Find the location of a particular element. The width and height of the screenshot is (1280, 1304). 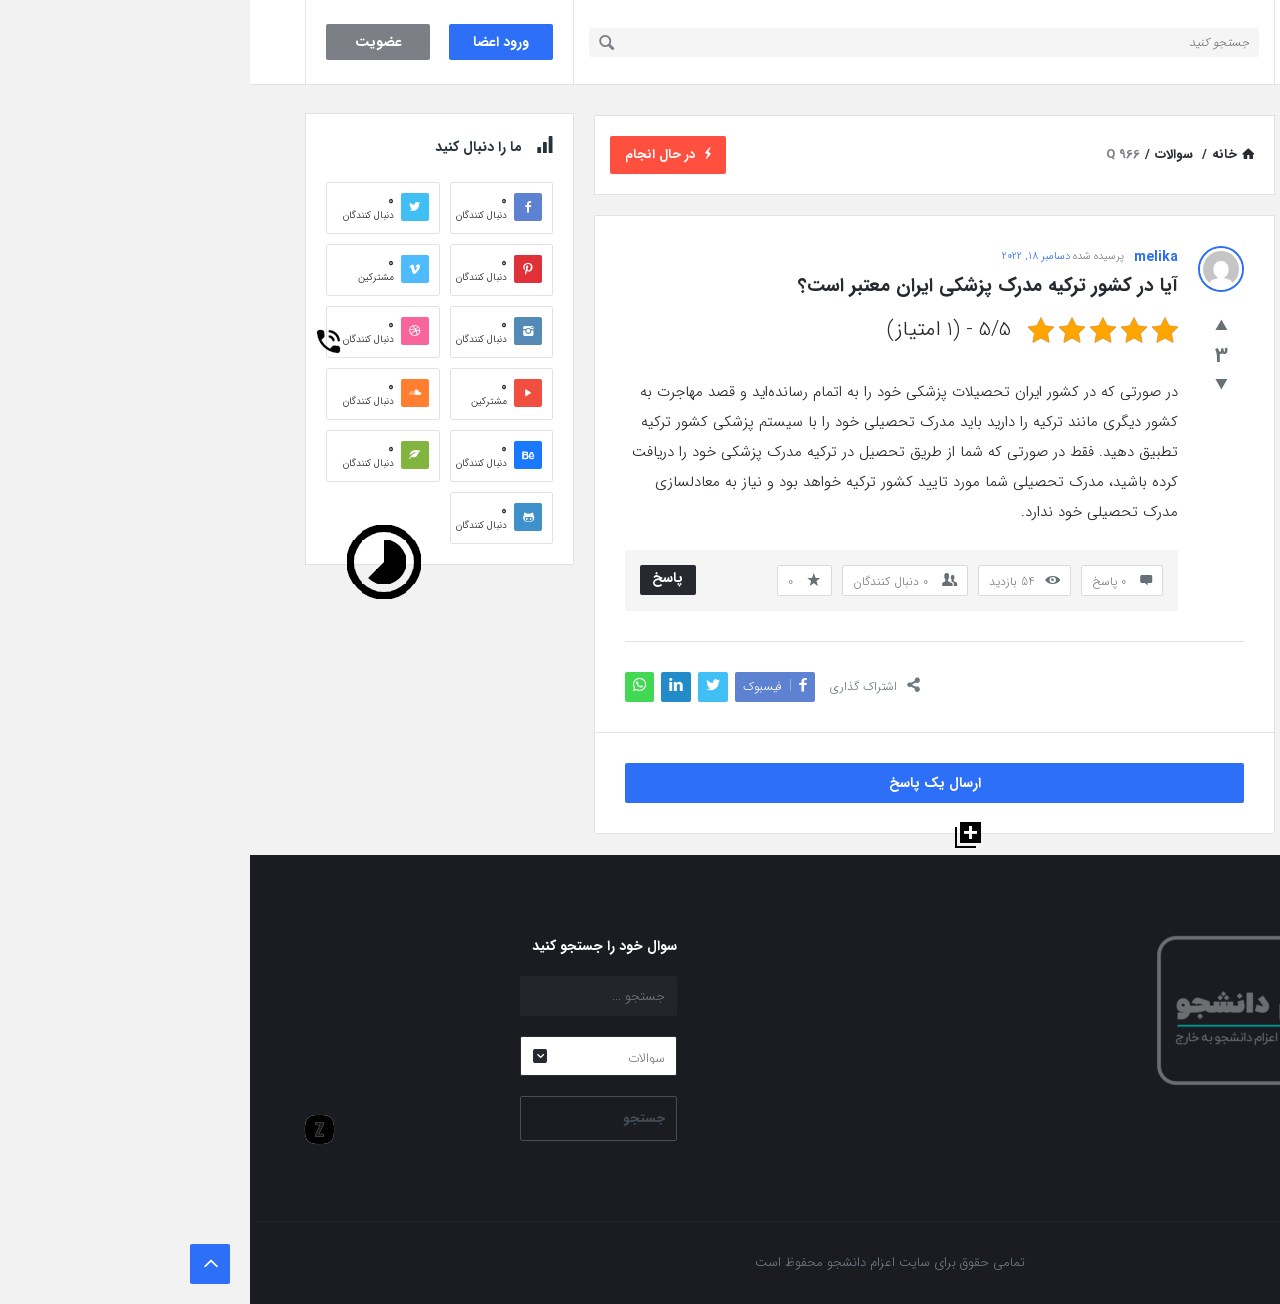

app icon for a service or brand starting with "Z" is located at coordinates (319, 1129).